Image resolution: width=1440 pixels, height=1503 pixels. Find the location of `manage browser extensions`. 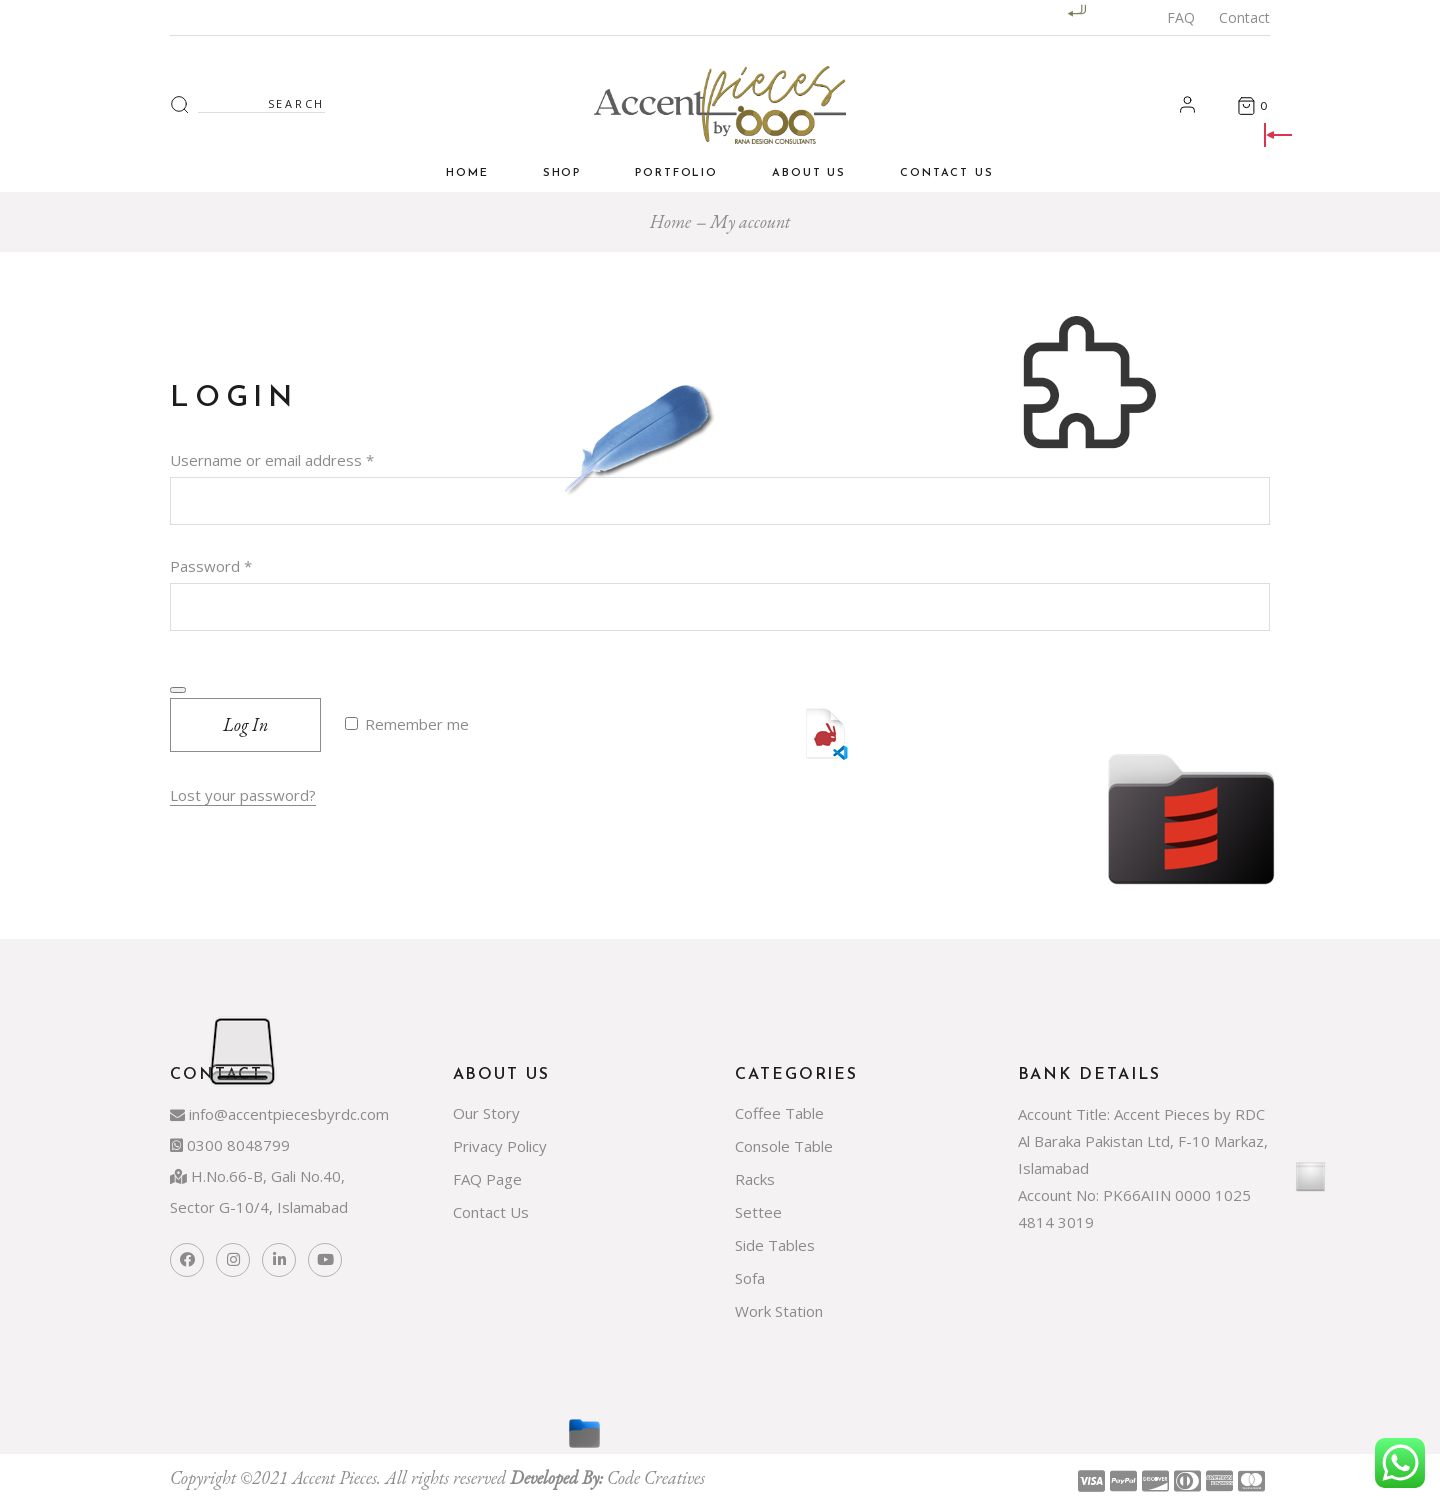

manage browser extensions is located at coordinates (1085, 386).